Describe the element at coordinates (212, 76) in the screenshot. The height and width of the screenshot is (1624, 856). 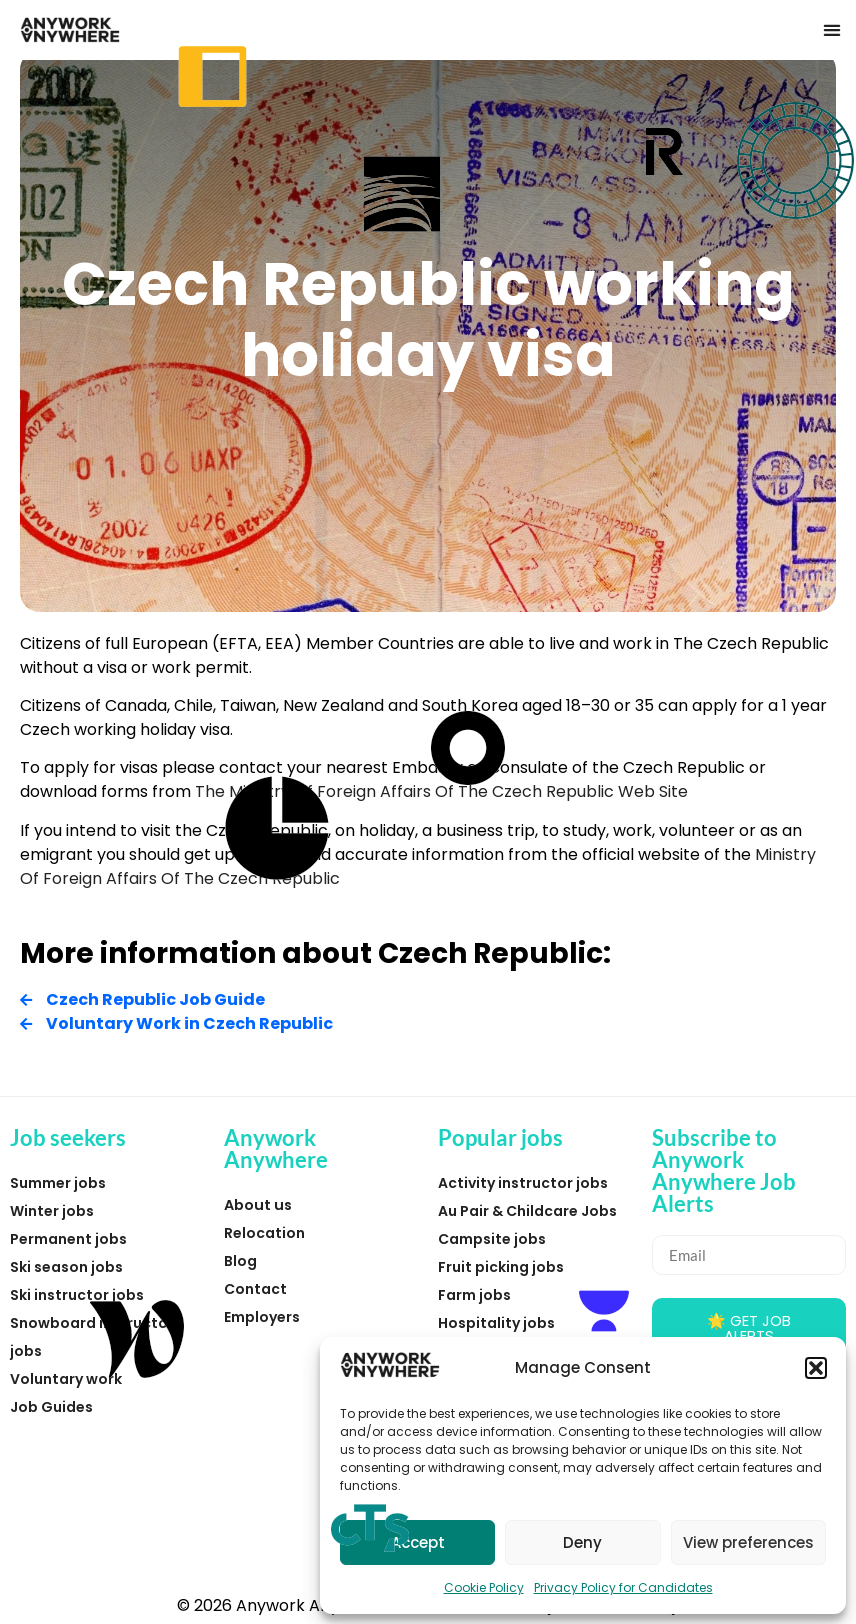
I see `toggle the sidebar panel` at that location.